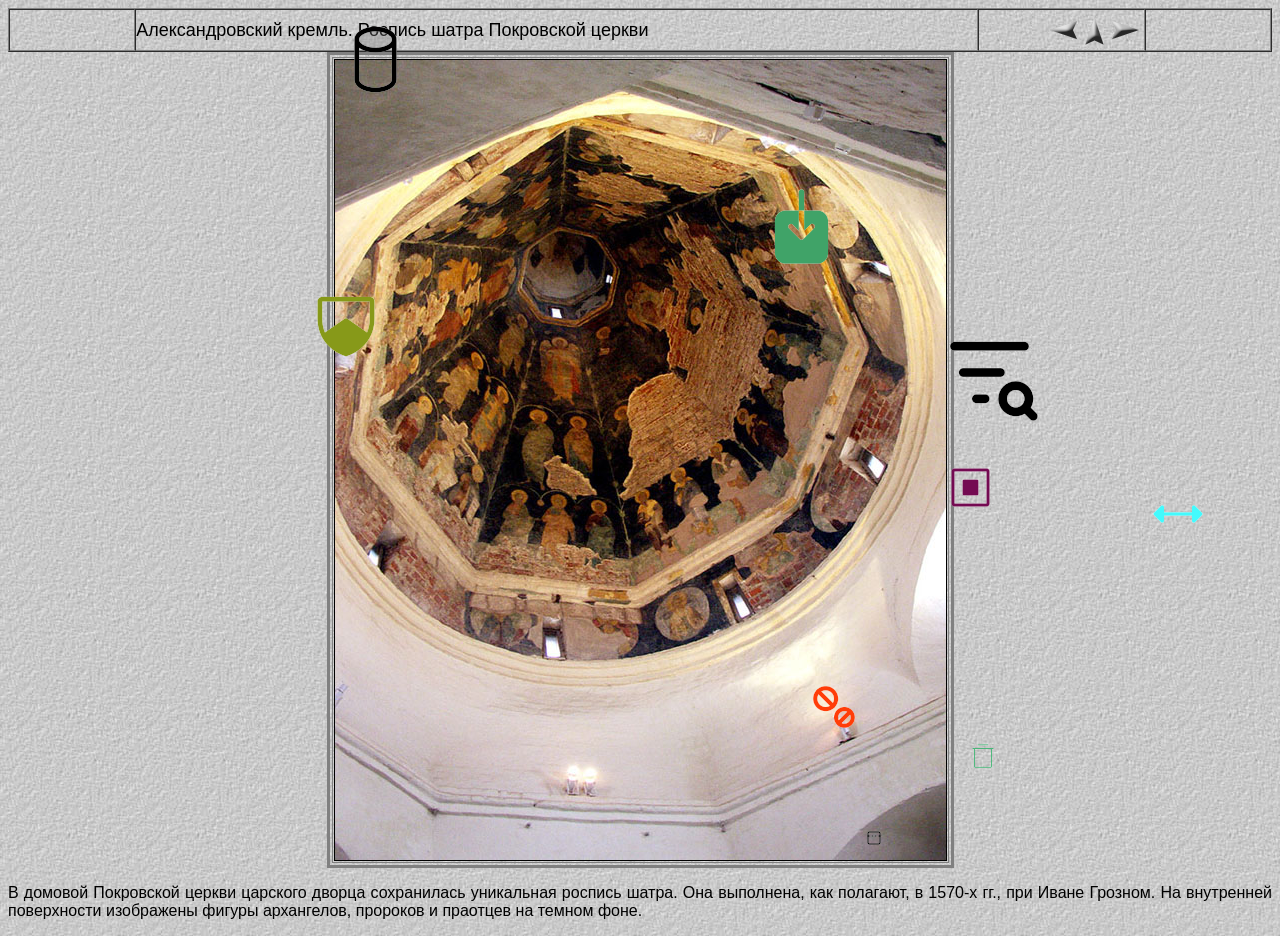  I want to click on download file to device, so click(801, 226).